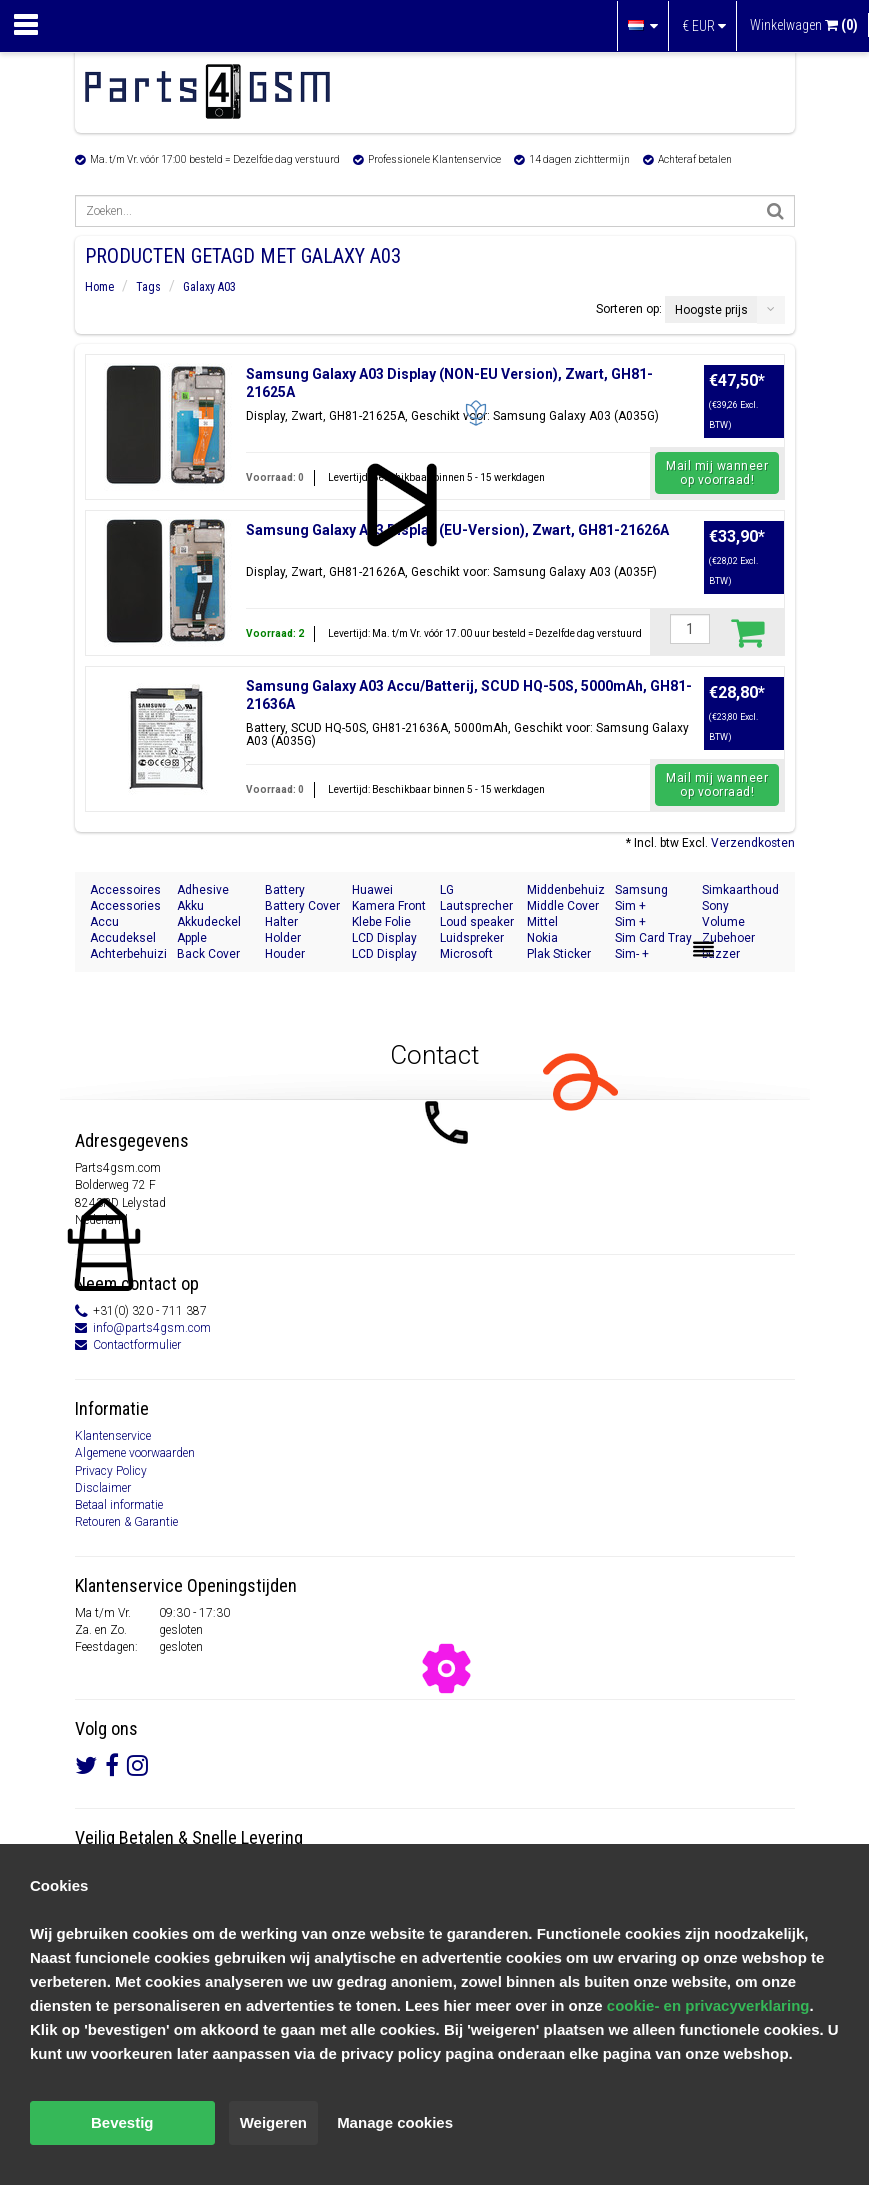  I want to click on open settings menu, so click(446, 1668).